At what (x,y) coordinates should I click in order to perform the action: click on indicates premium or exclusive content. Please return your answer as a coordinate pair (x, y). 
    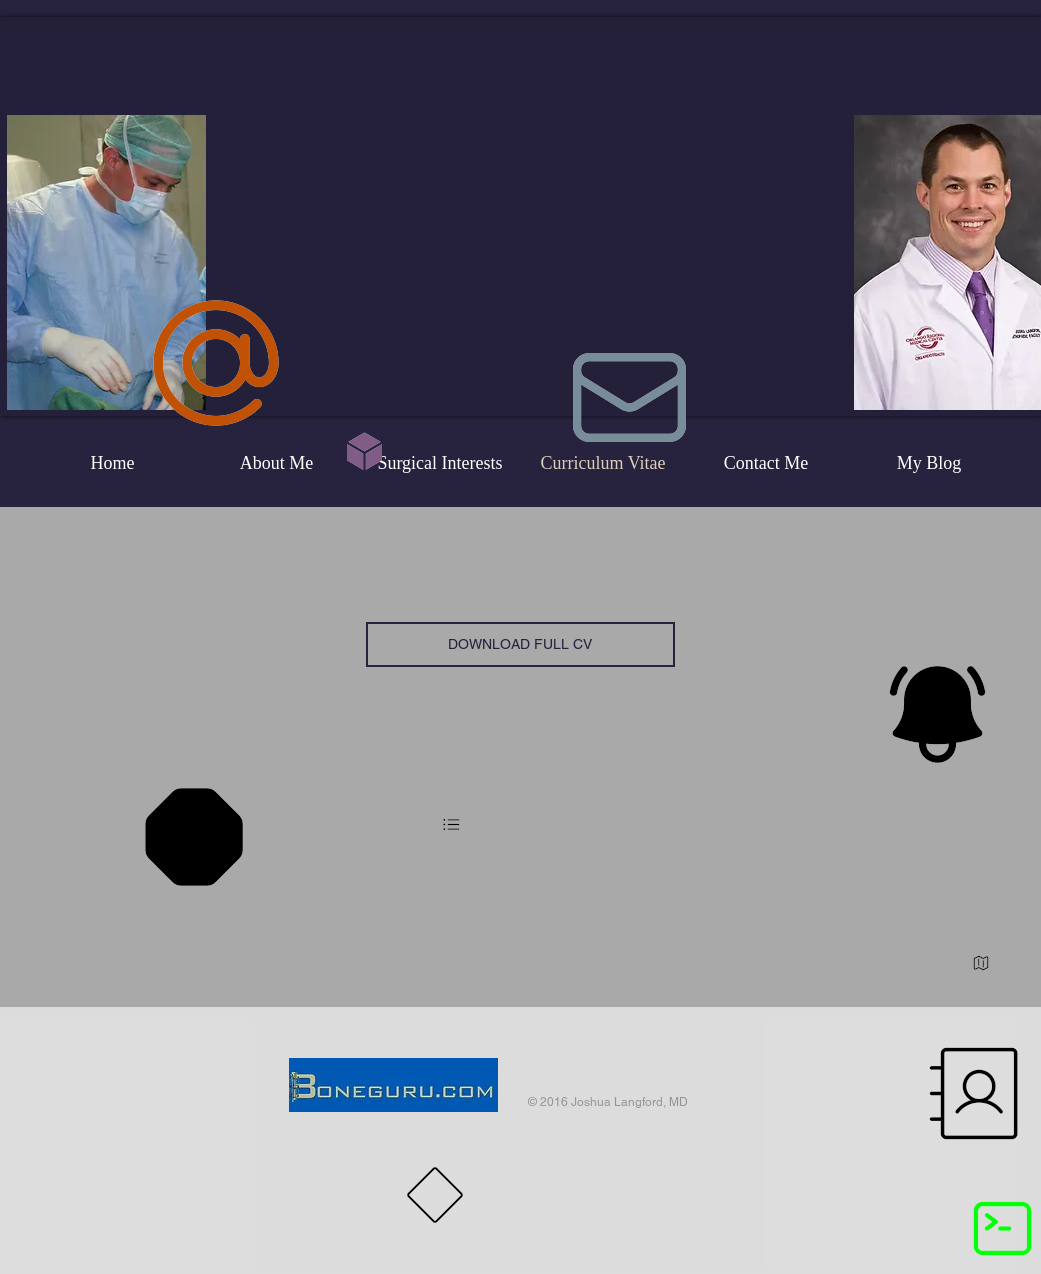
    Looking at the image, I should click on (435, 1195).